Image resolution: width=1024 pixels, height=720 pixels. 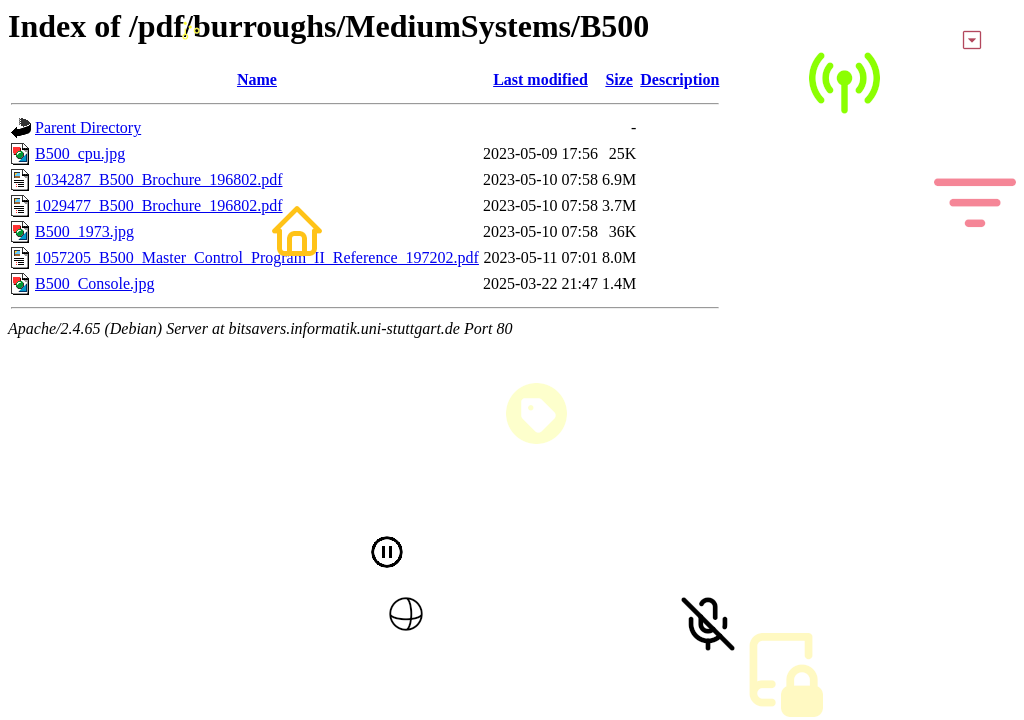 What do you see at coordinates (191, 30) in the screenshot?
I see `view the merge queue for pending pull requests` at bounding box center [191, 30].